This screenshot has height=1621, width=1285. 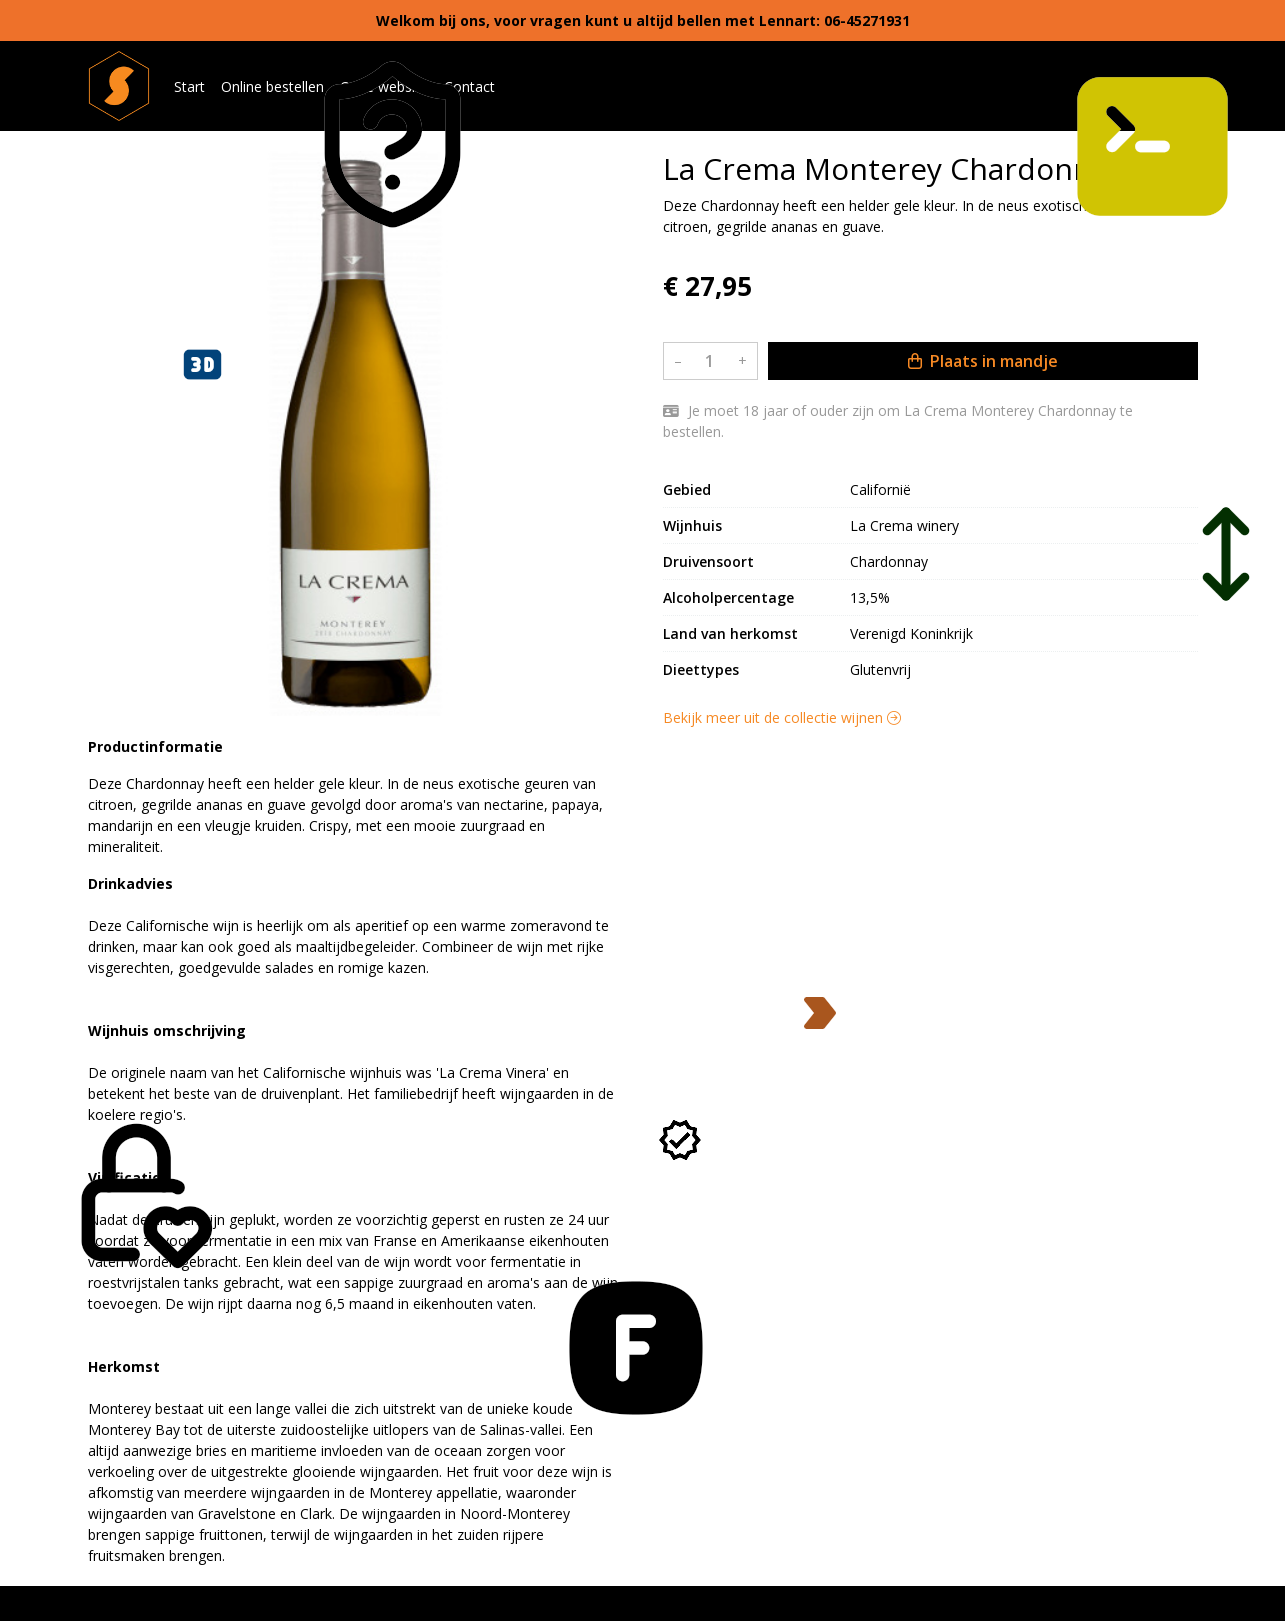 What do you see at coordinates (136, 1192) in the screenshot?
I see `protect or secure your favorites` at bounding box center [136, 1192].